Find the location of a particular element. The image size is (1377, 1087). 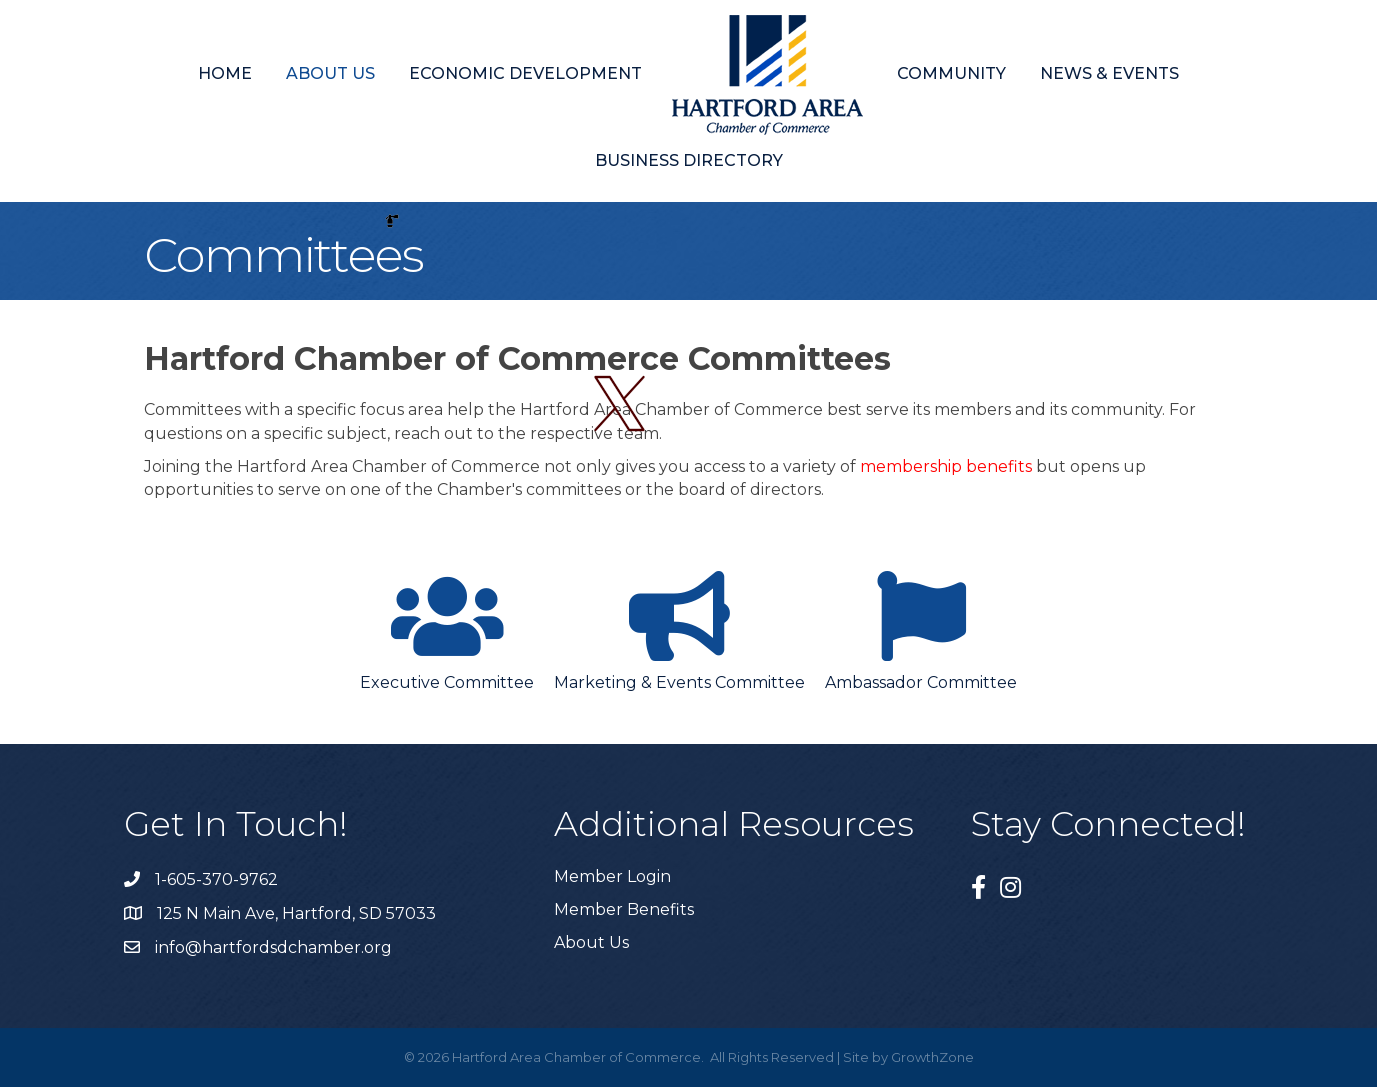

open the X (formerly Twitter) app is located at coordinates (619, 403).